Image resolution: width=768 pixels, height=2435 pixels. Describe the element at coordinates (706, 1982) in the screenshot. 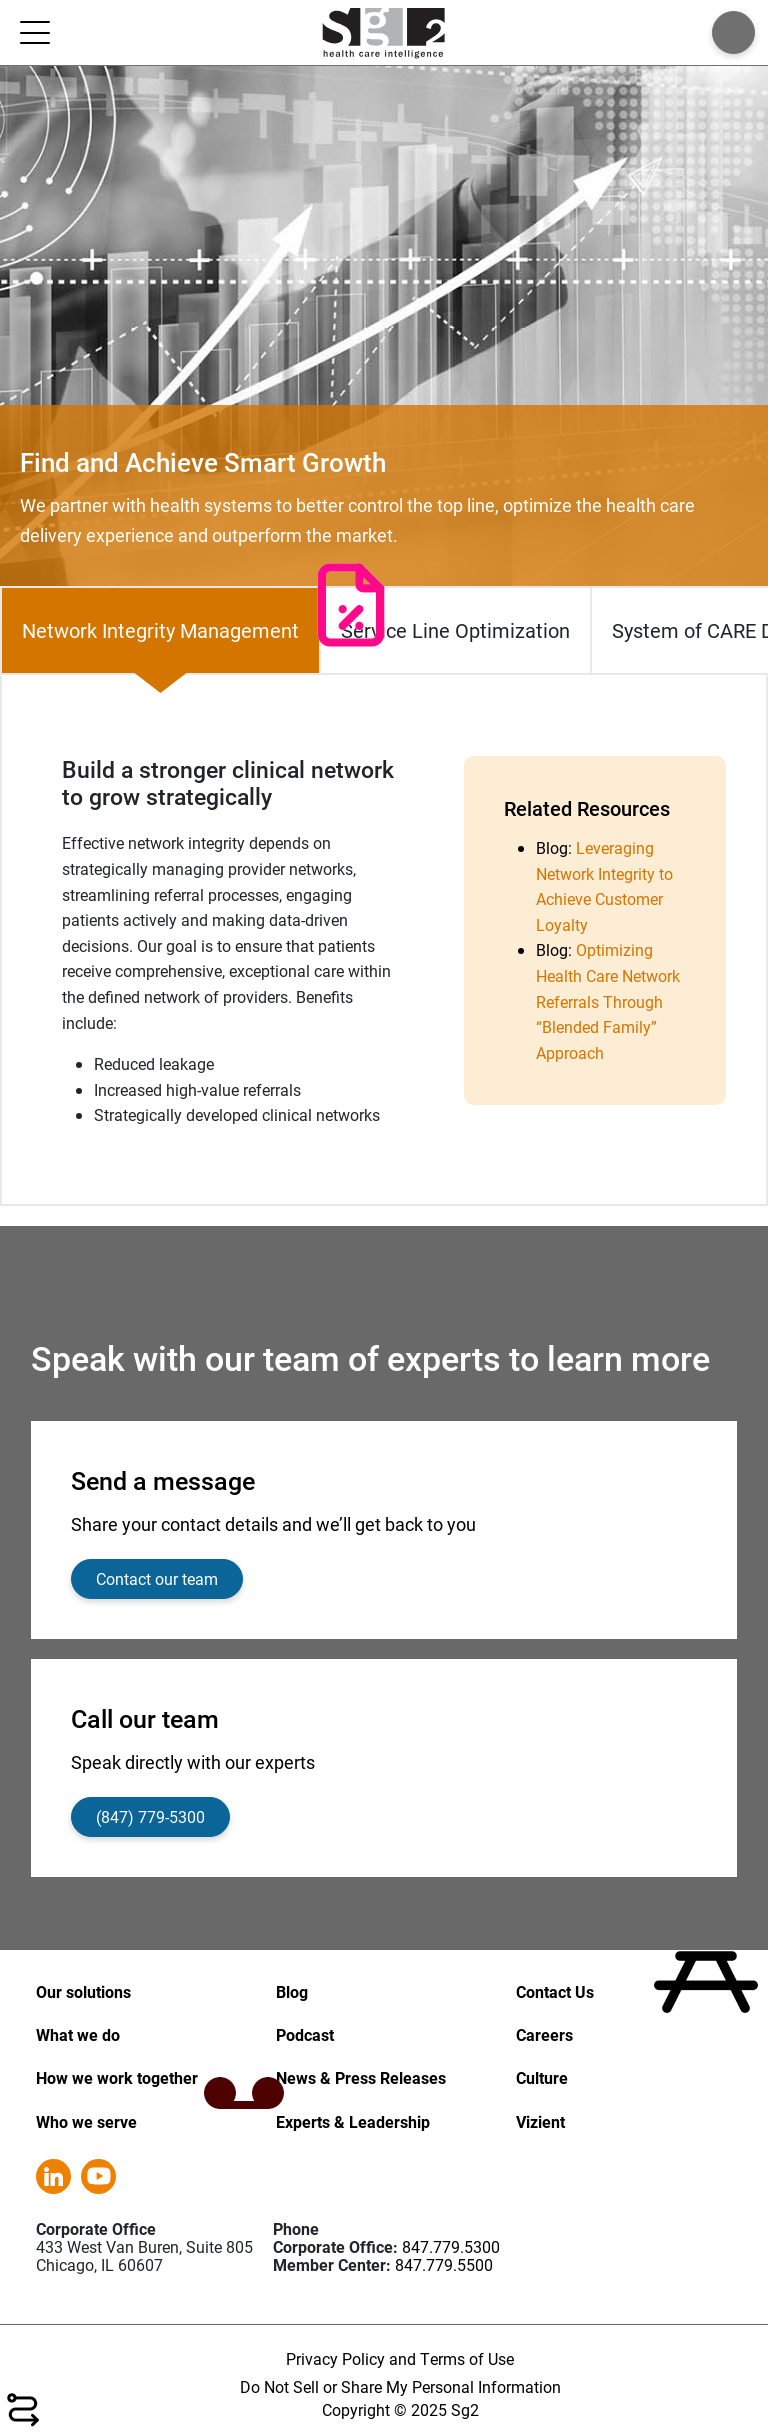

I see `find nearby picnic areas` at that location.